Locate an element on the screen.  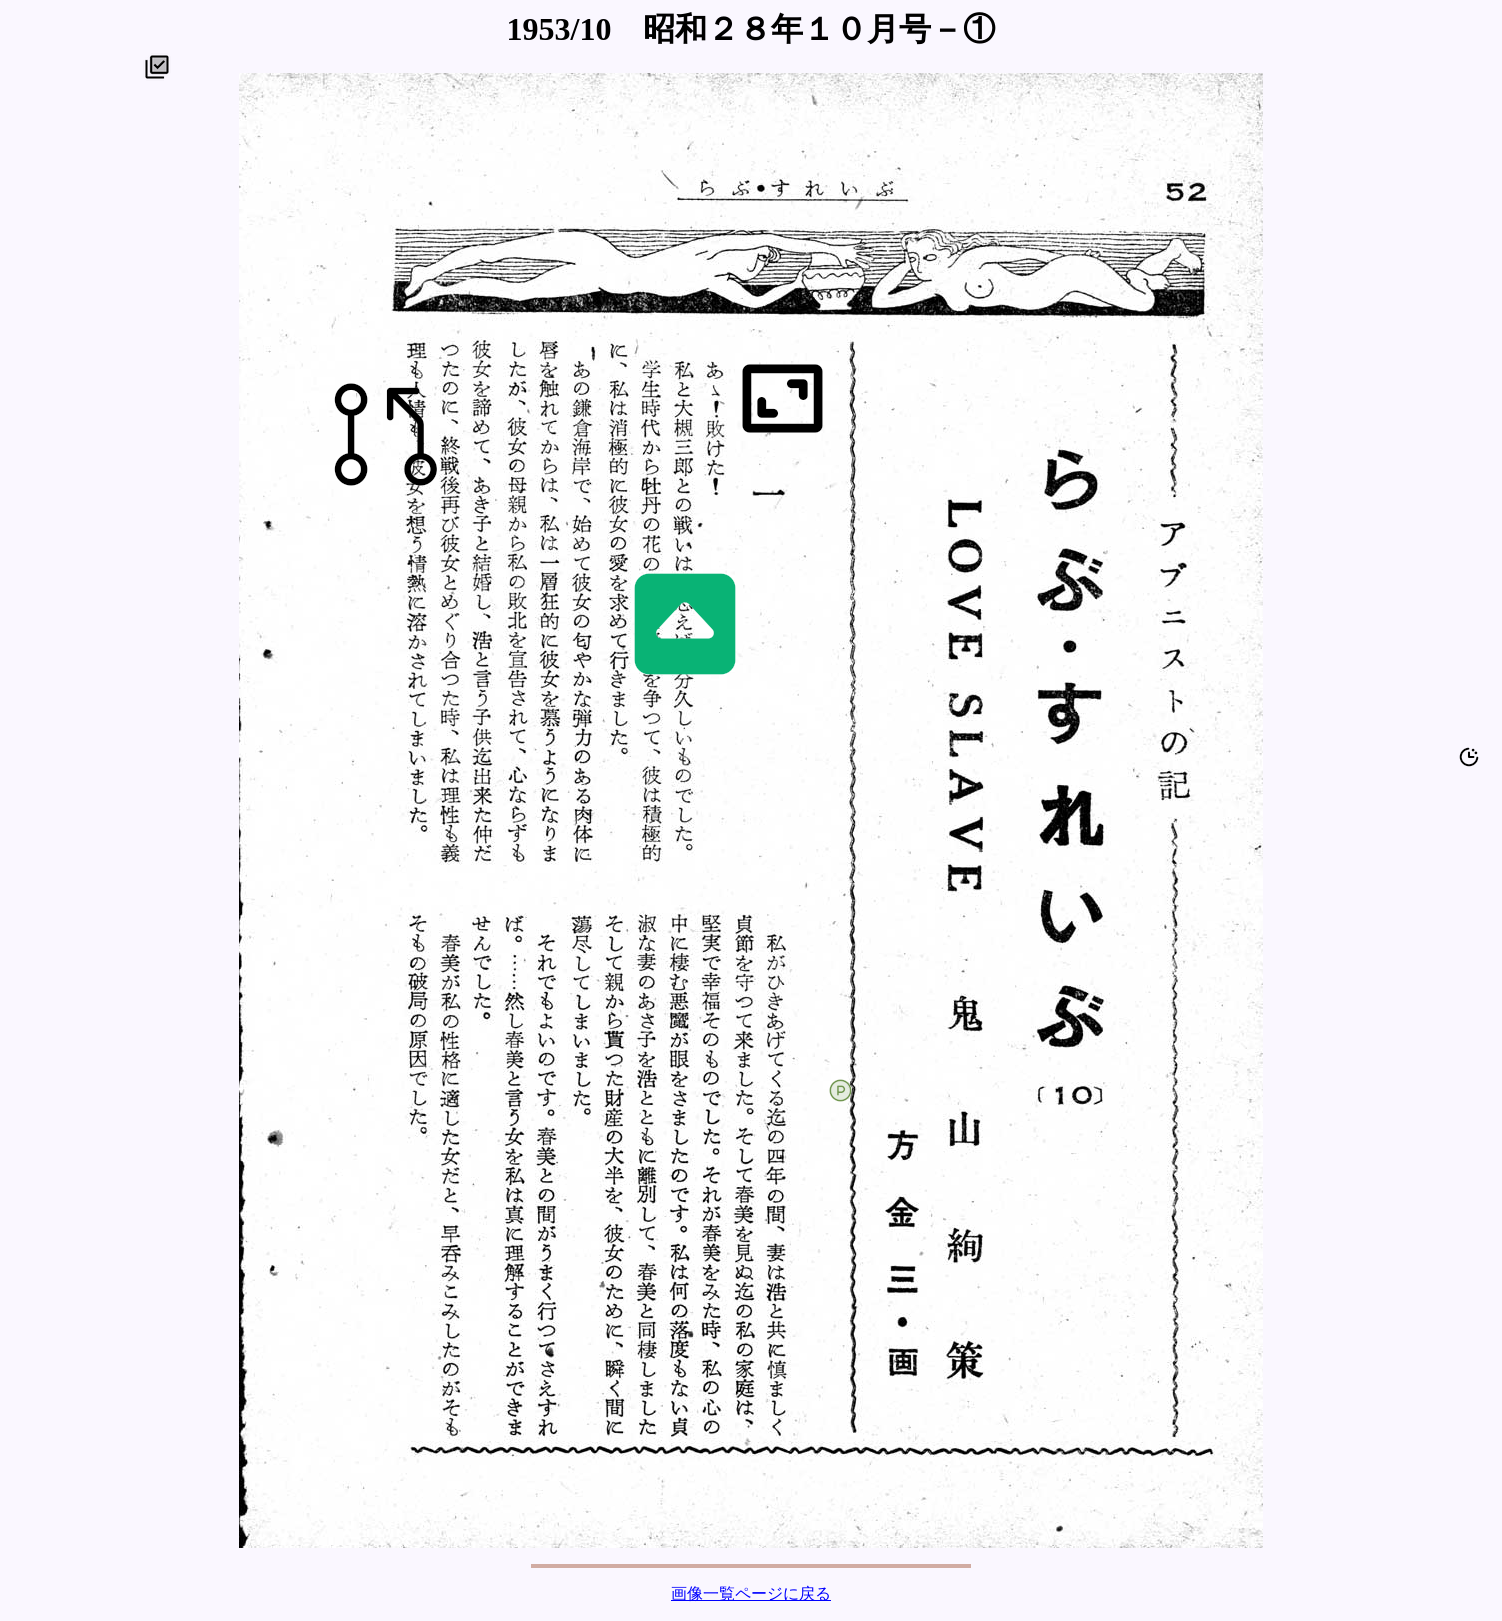
view remaining time or countdown timer is located at coordinates (1469, 757).